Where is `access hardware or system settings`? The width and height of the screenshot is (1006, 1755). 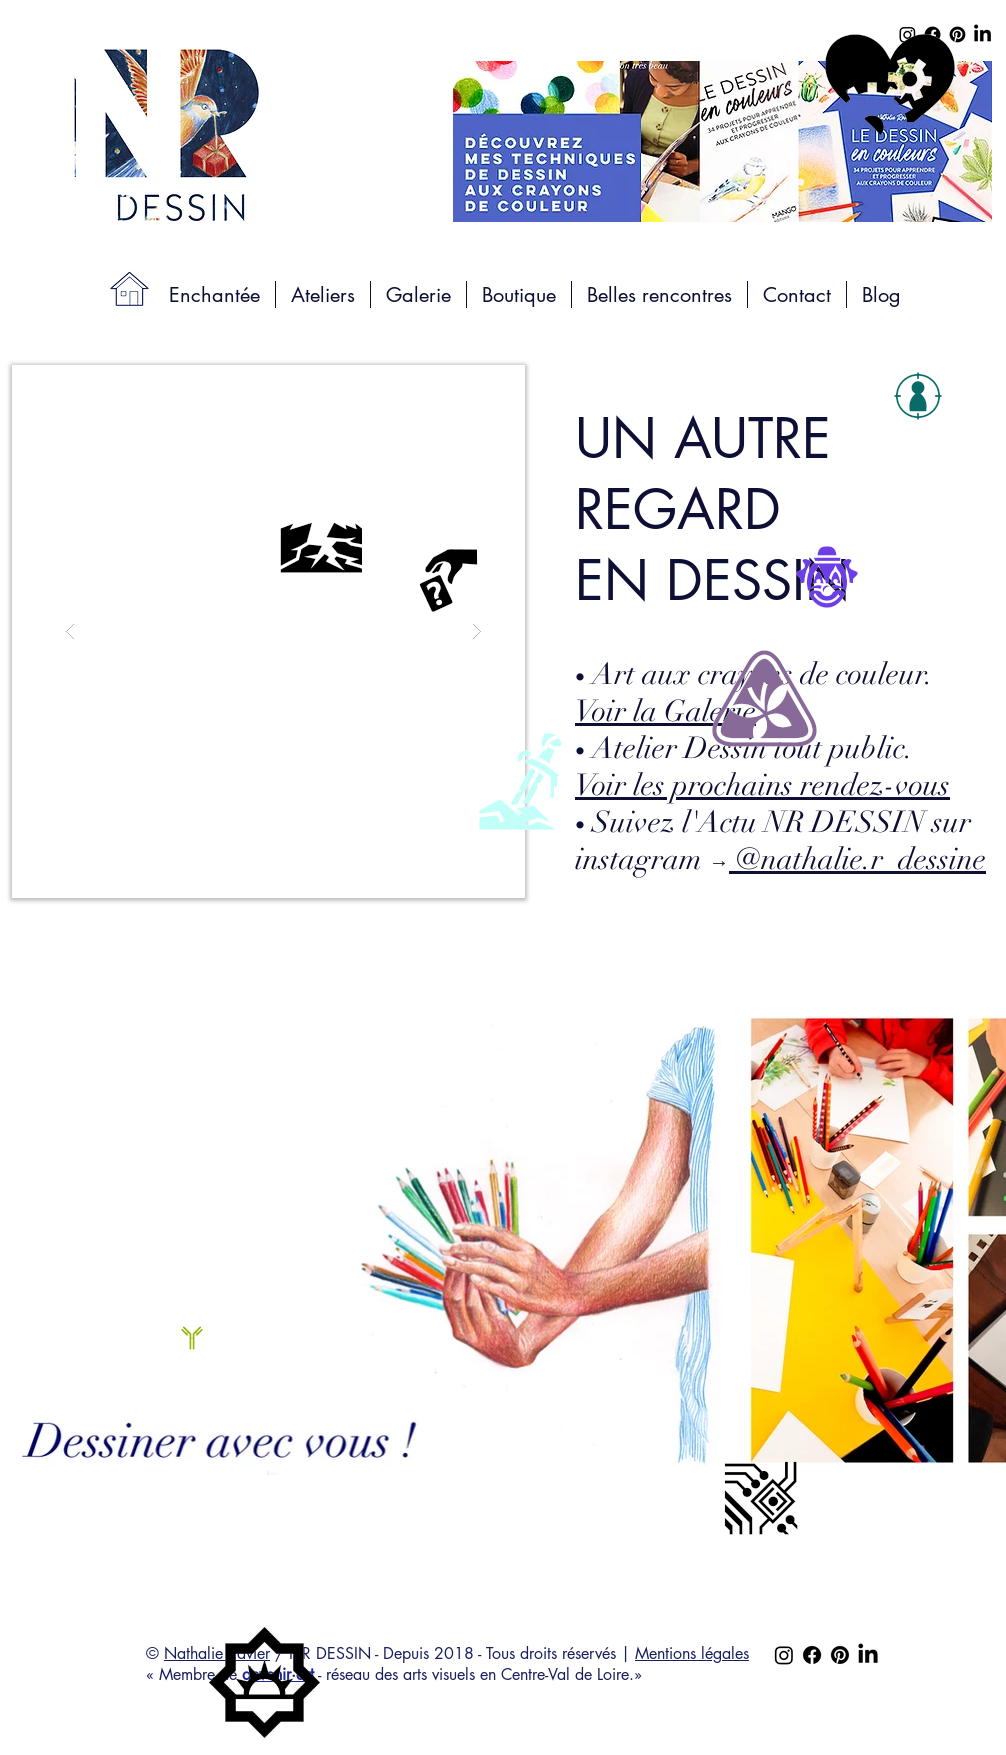
access hardware or system settings is located at coordinates (761, 1498).